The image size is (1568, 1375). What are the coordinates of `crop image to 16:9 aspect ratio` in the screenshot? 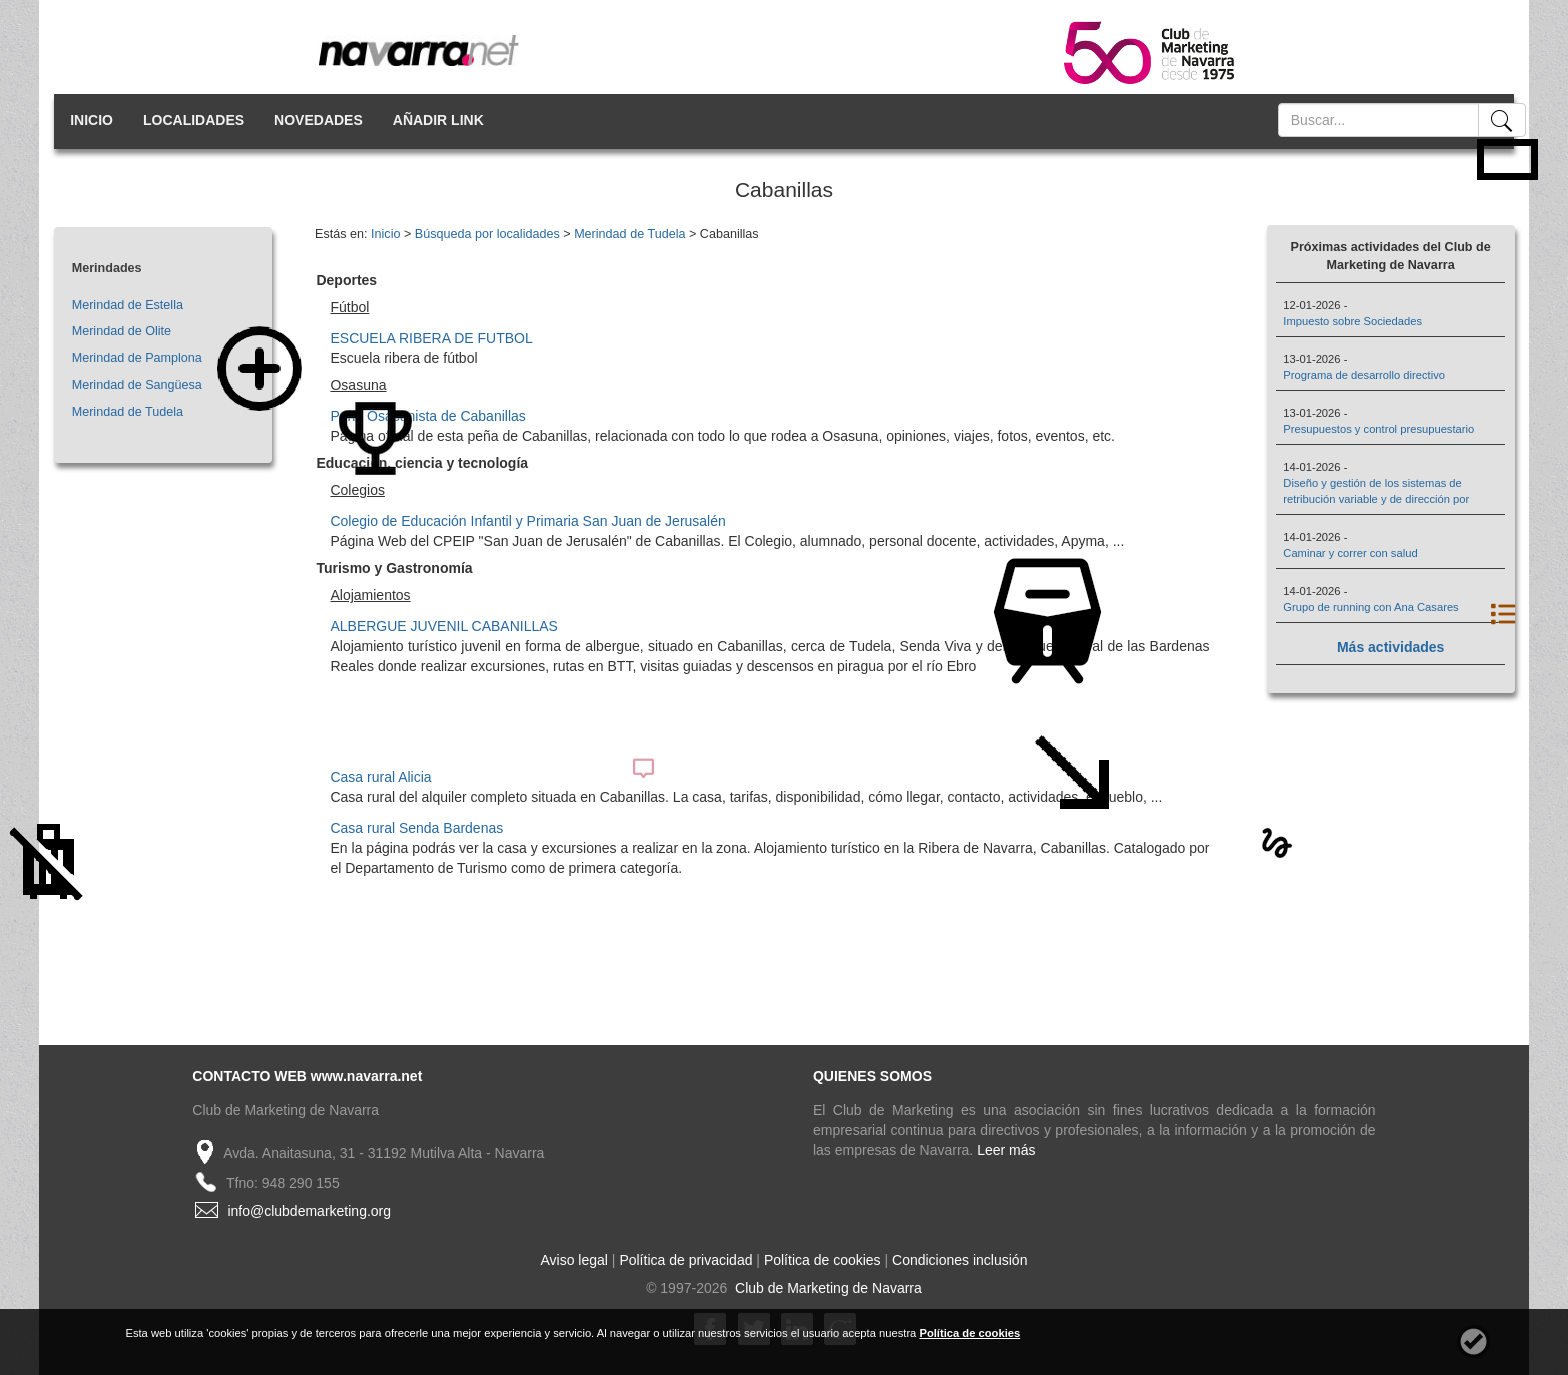 It's located at (1507, 159).